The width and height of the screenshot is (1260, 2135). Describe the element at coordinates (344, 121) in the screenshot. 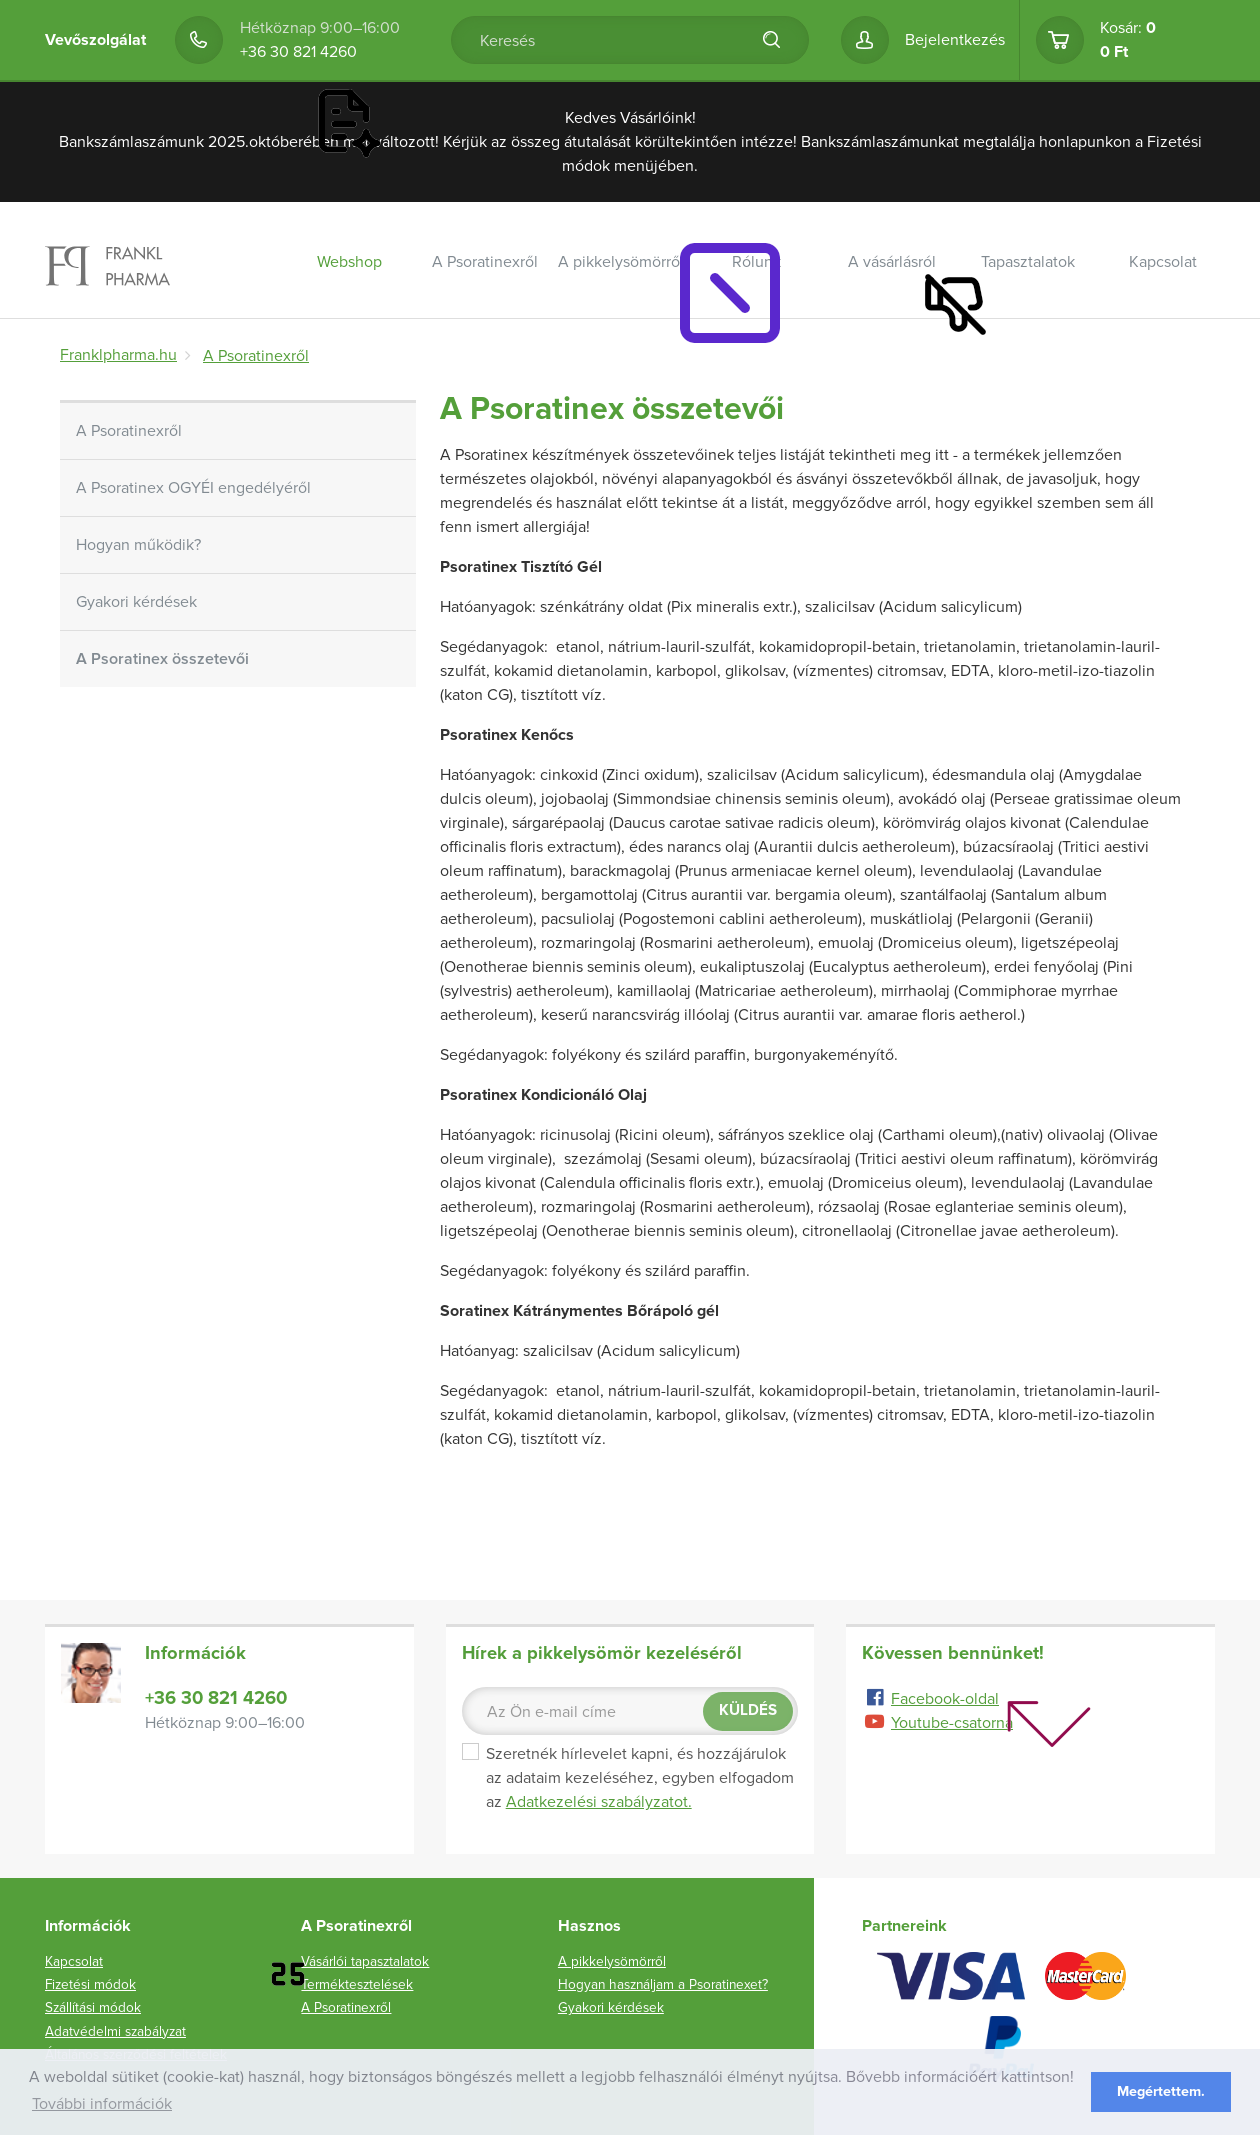

I see `generate AI-powered text or document` at that location.